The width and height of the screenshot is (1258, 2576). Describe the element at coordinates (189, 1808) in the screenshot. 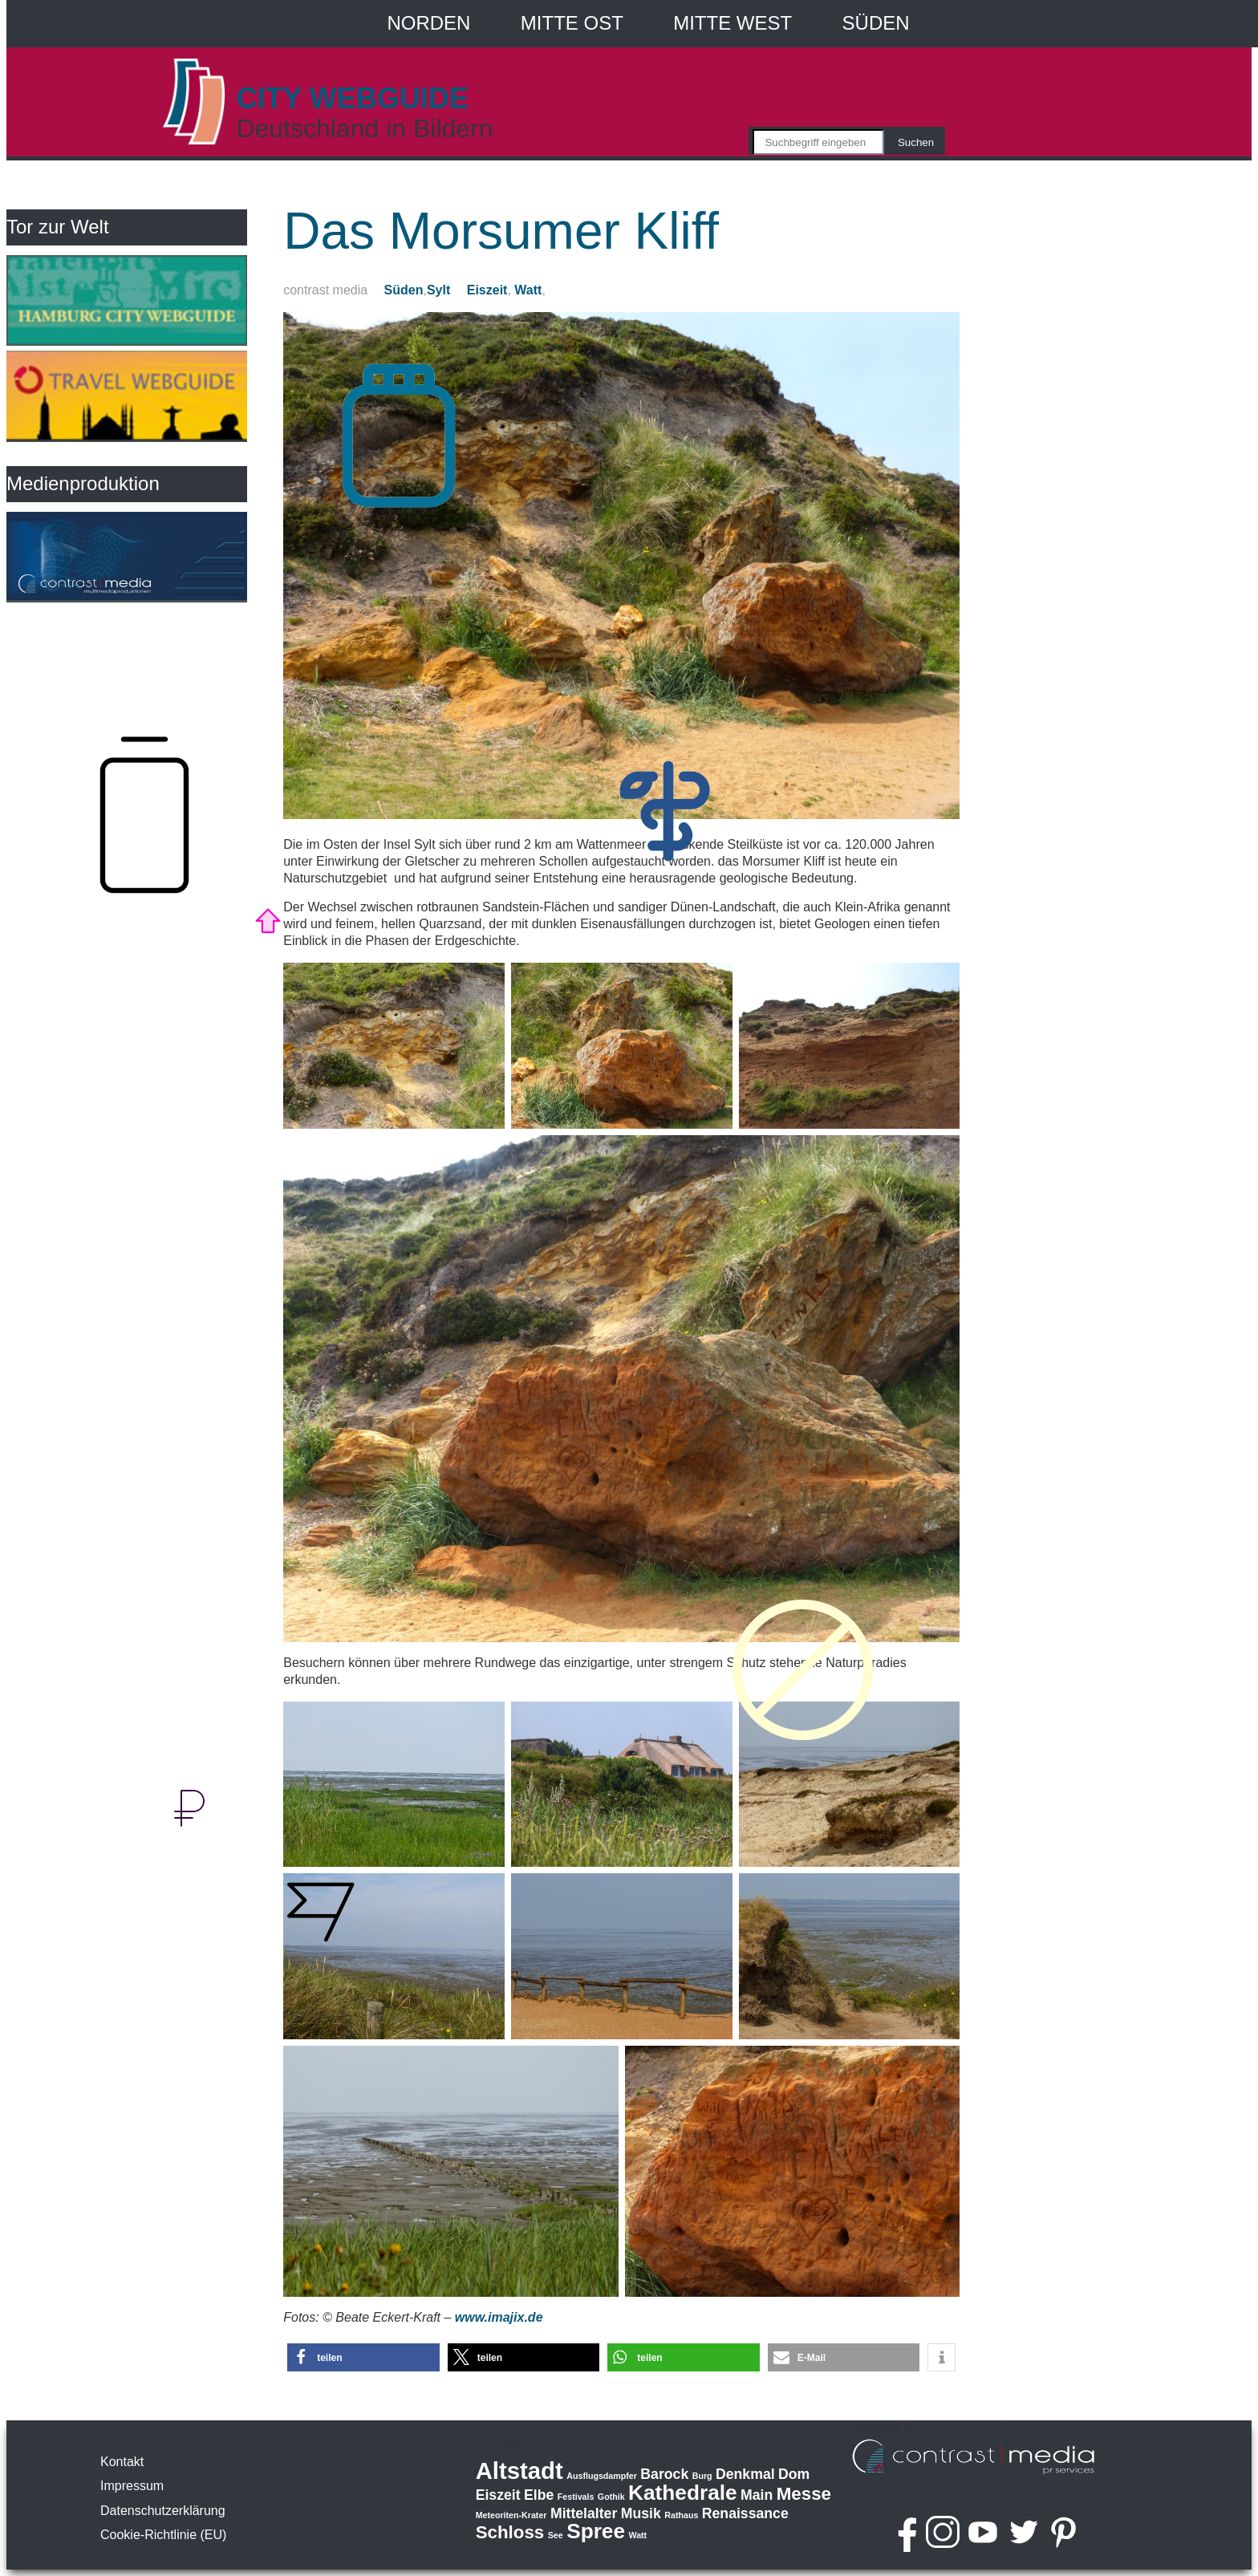

I see `indicates Russian ruble currency` at that location.